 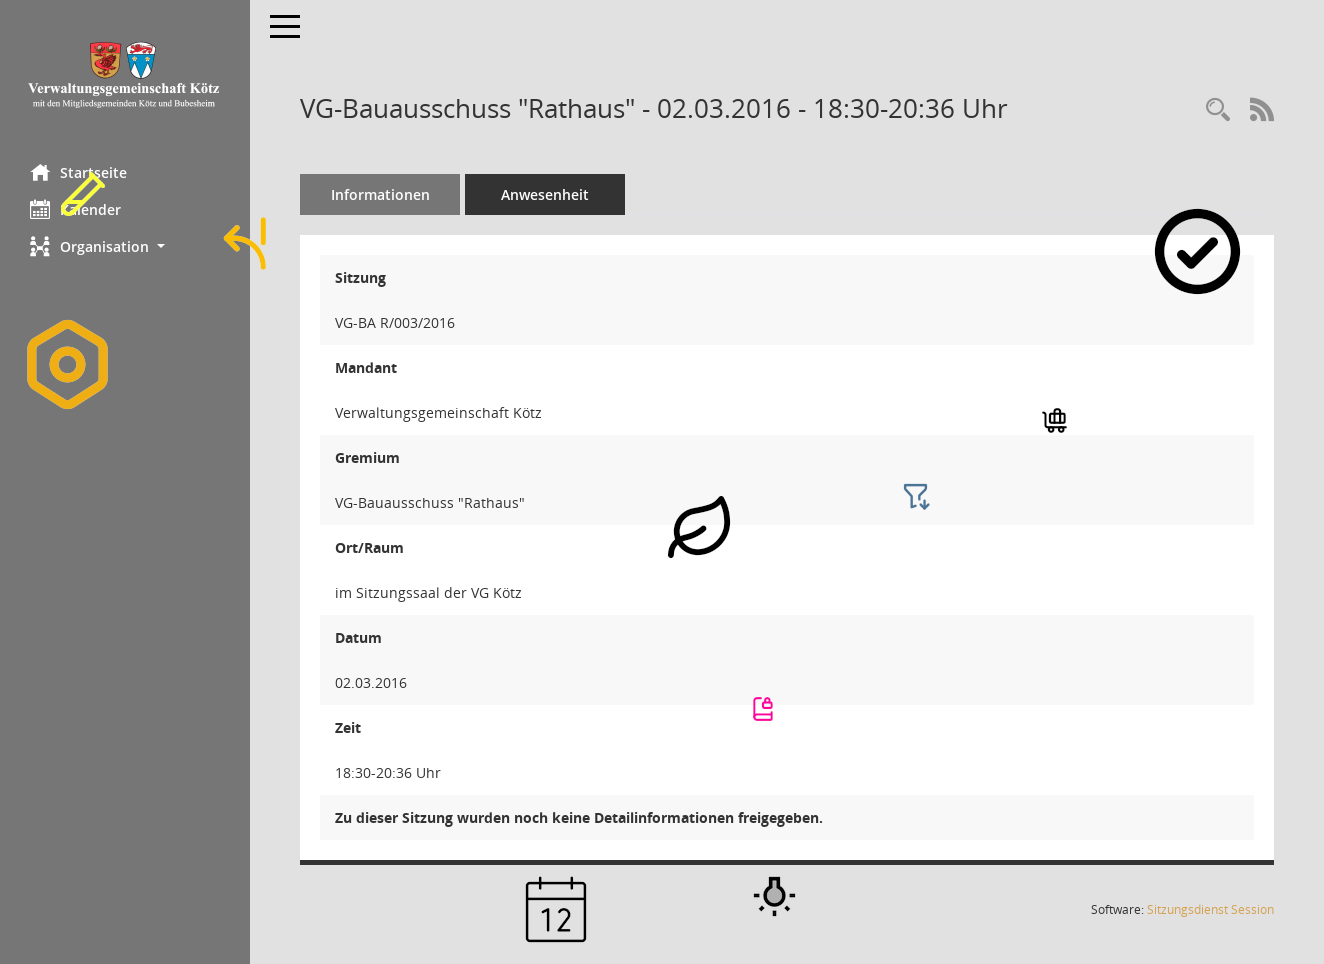 What do you see at coordinates (774, 895) in the screenshot?
I see `adjust incandescent light settings` at bounding box center [774, 895].